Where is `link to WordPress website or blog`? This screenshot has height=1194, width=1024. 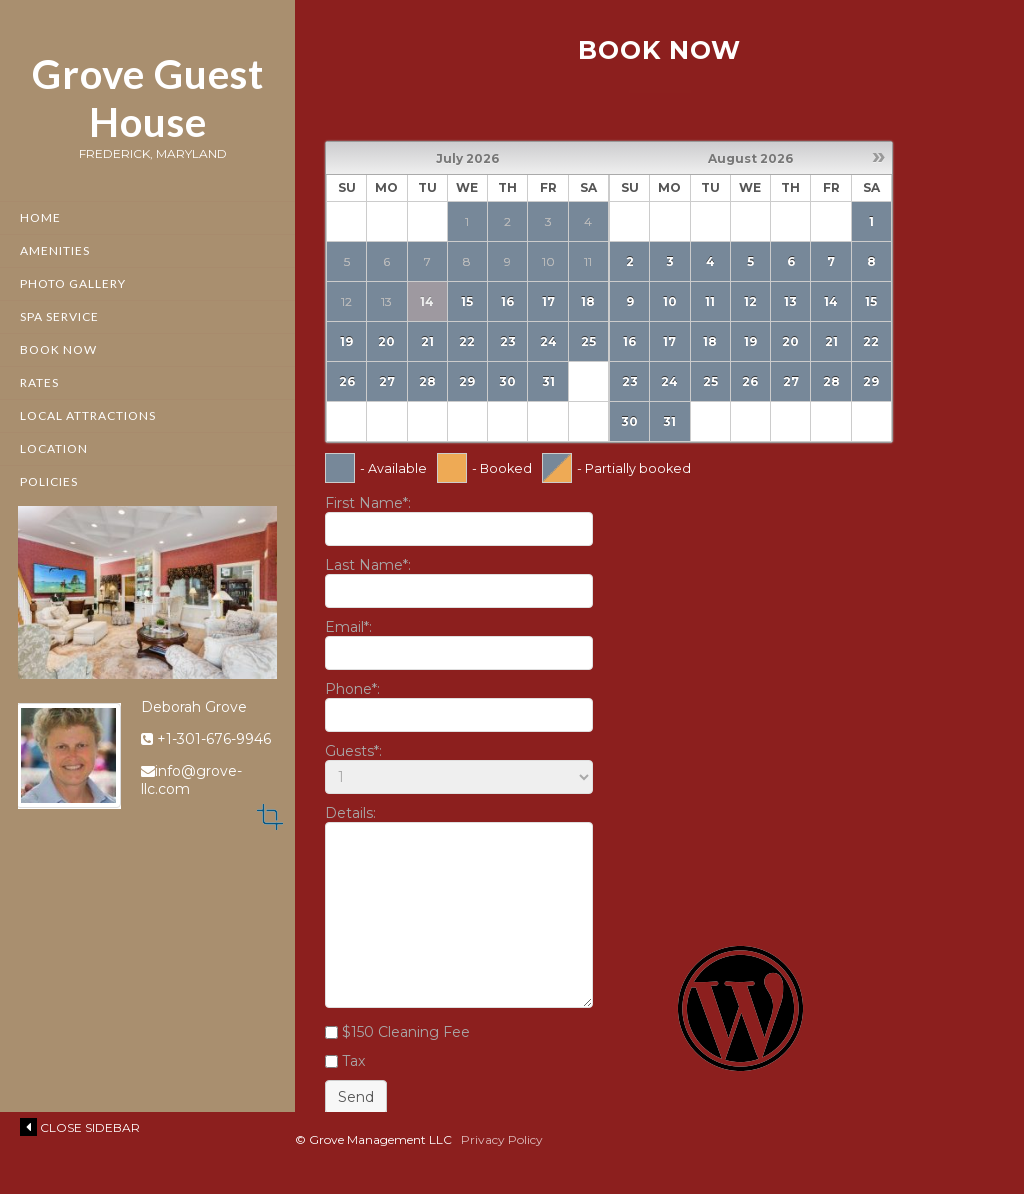
link to WordPress website or blog is located at coordinates (740, 1008).